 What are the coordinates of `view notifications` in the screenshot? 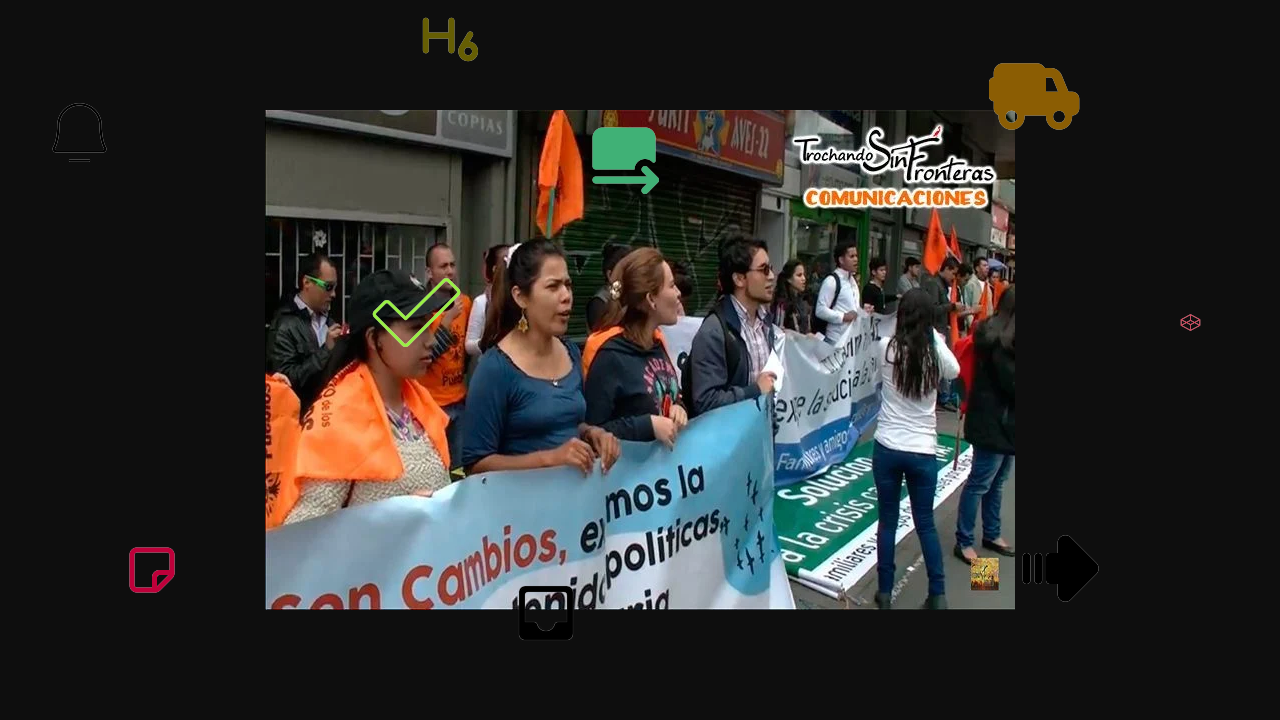 It's located at (79, 132).